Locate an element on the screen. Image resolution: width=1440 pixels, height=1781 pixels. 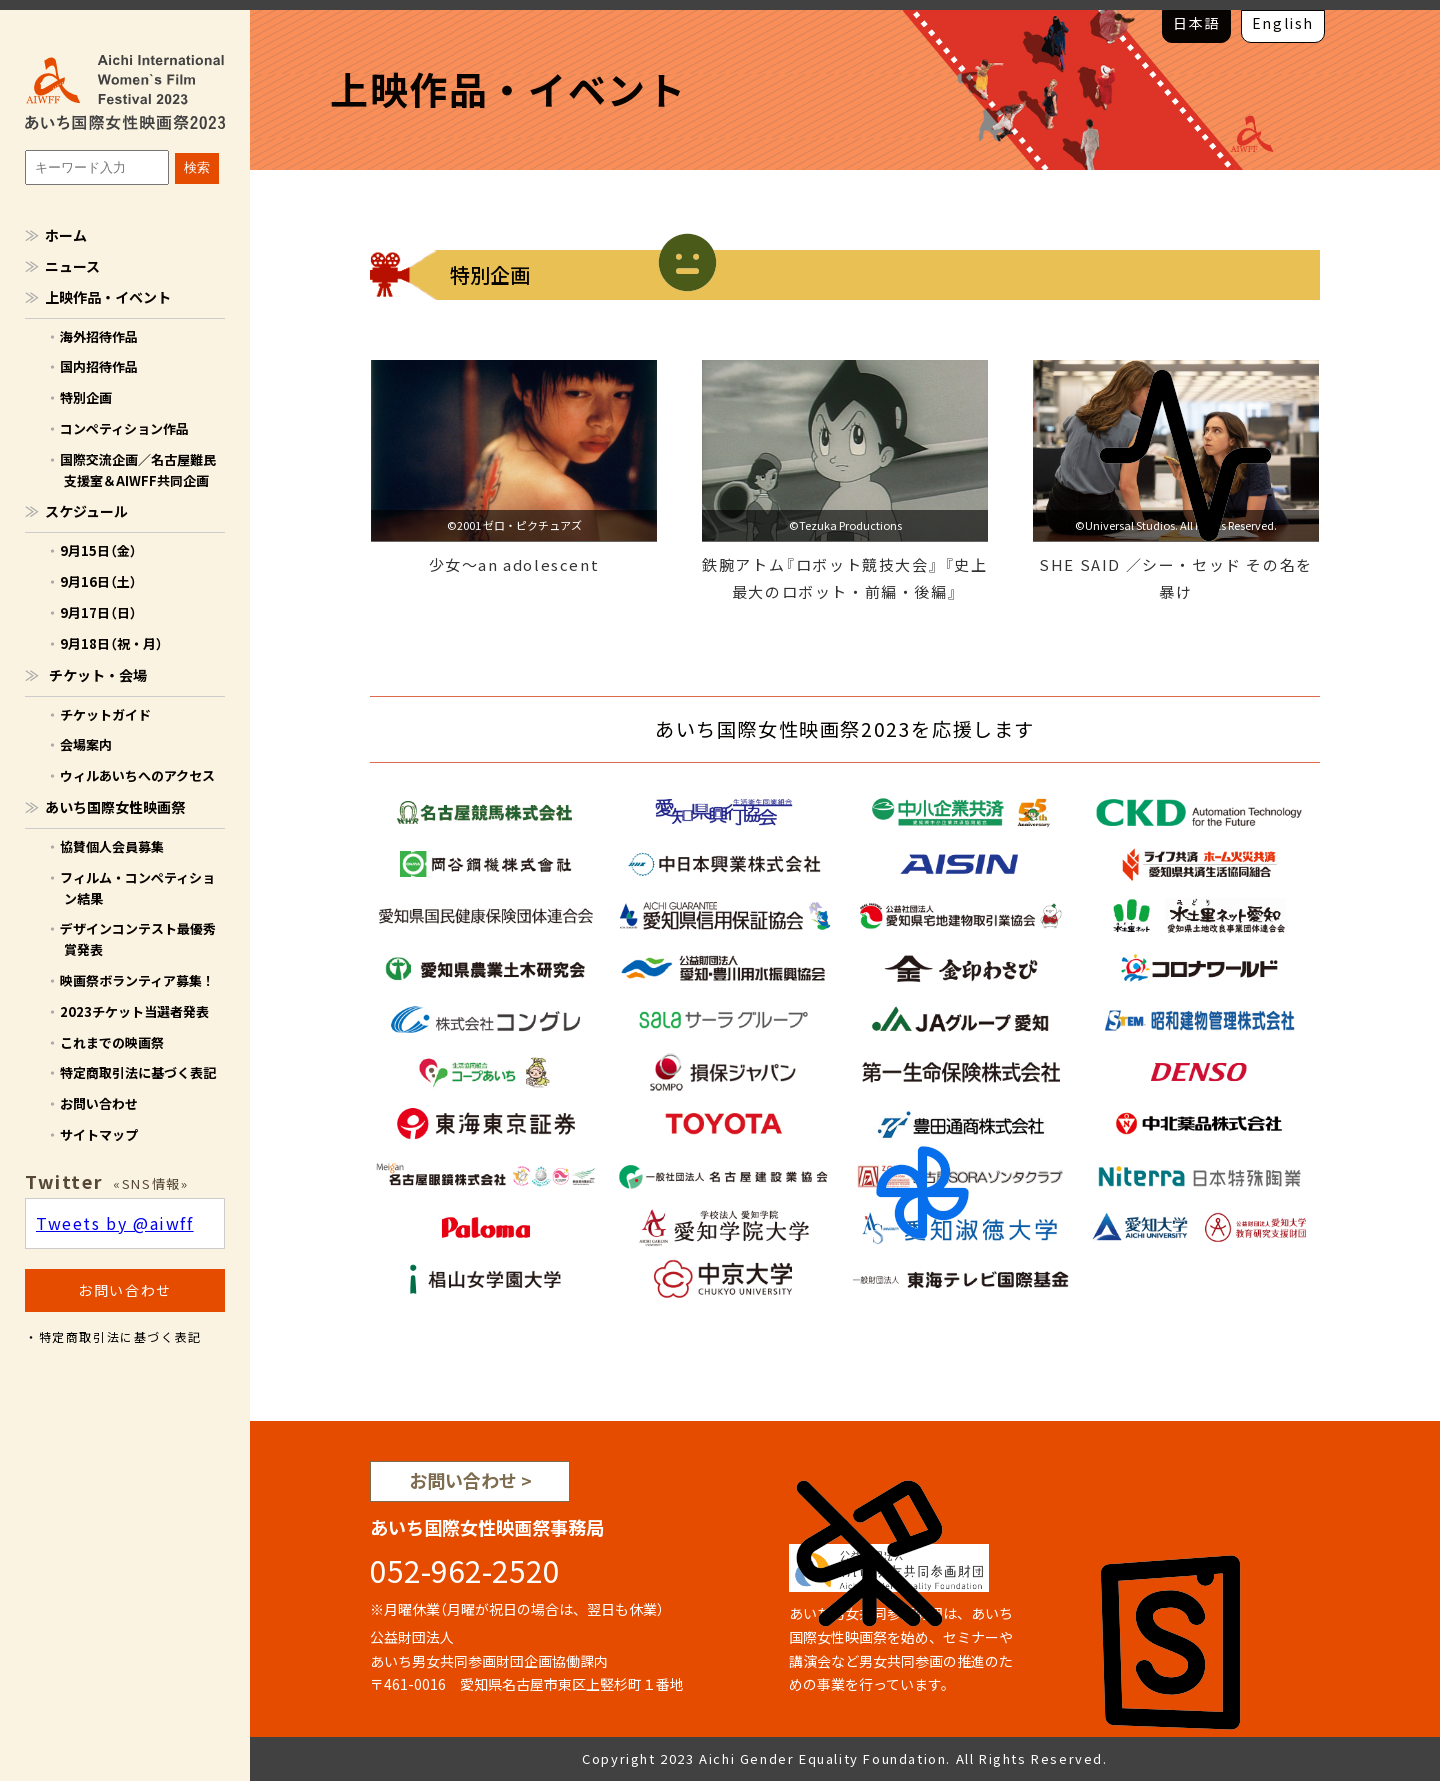
telescope feature disabled or unavailable is located at coordinates (869, 1553).